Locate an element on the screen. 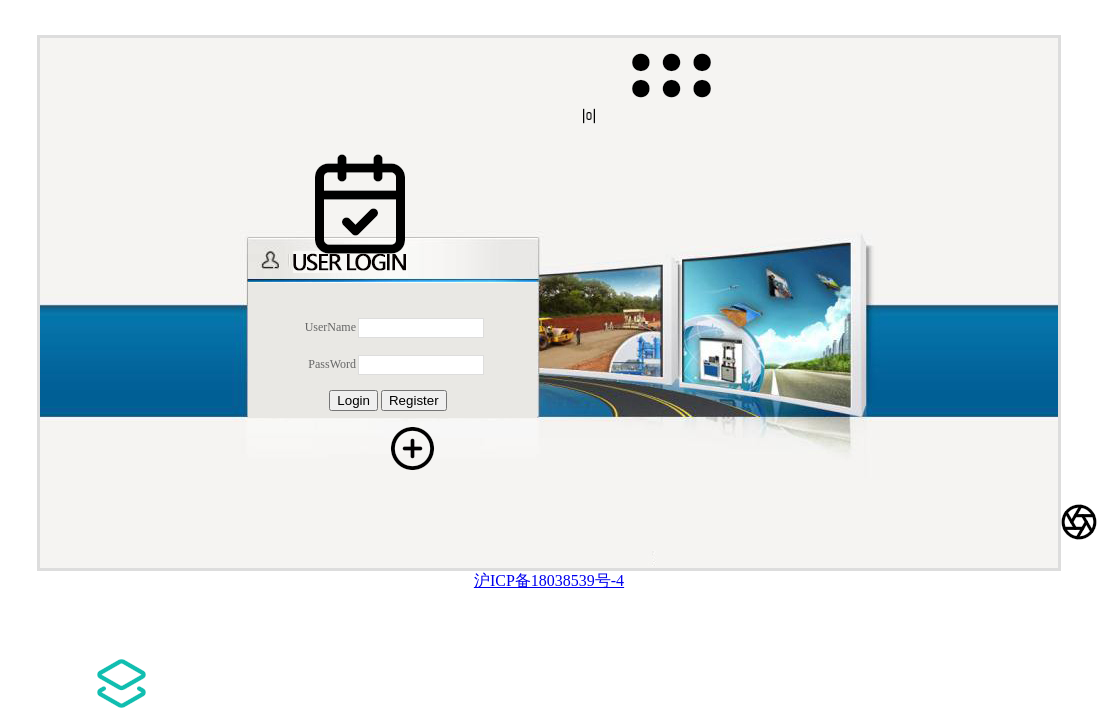 The height and width of the screenshot is (720, 1098). add a new item is located at coordinates (412, 448).